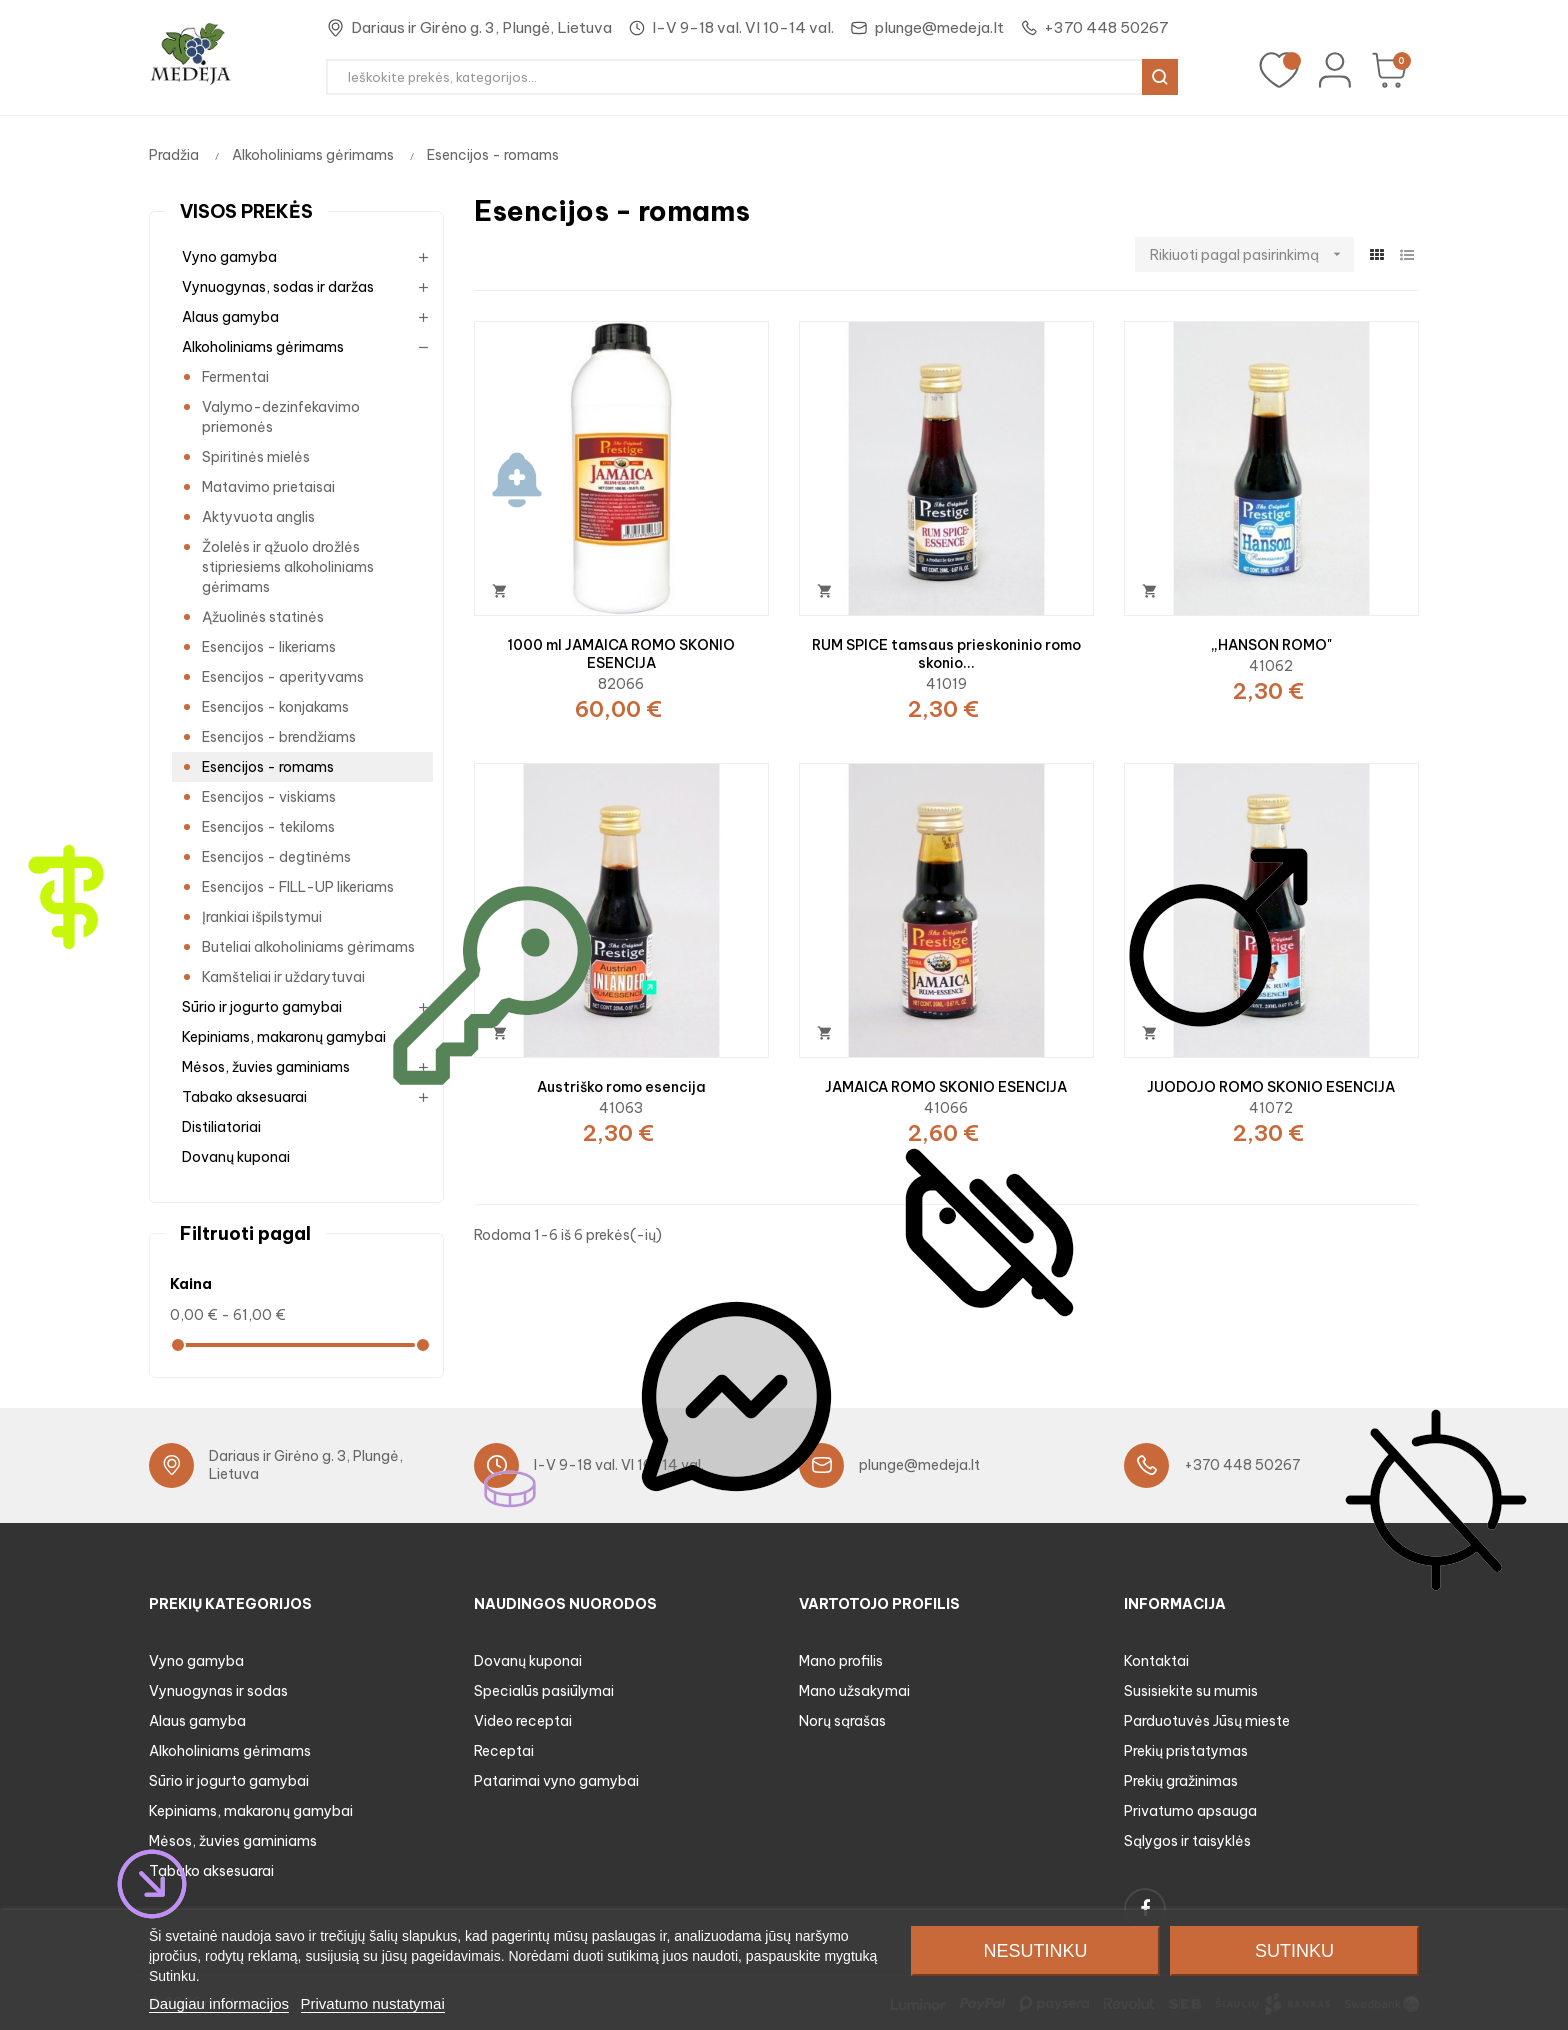  What do you see at coordinates (736, 1396) in the screenshot?
I see `open facebook messenger` at bounding box center [736, 1396].